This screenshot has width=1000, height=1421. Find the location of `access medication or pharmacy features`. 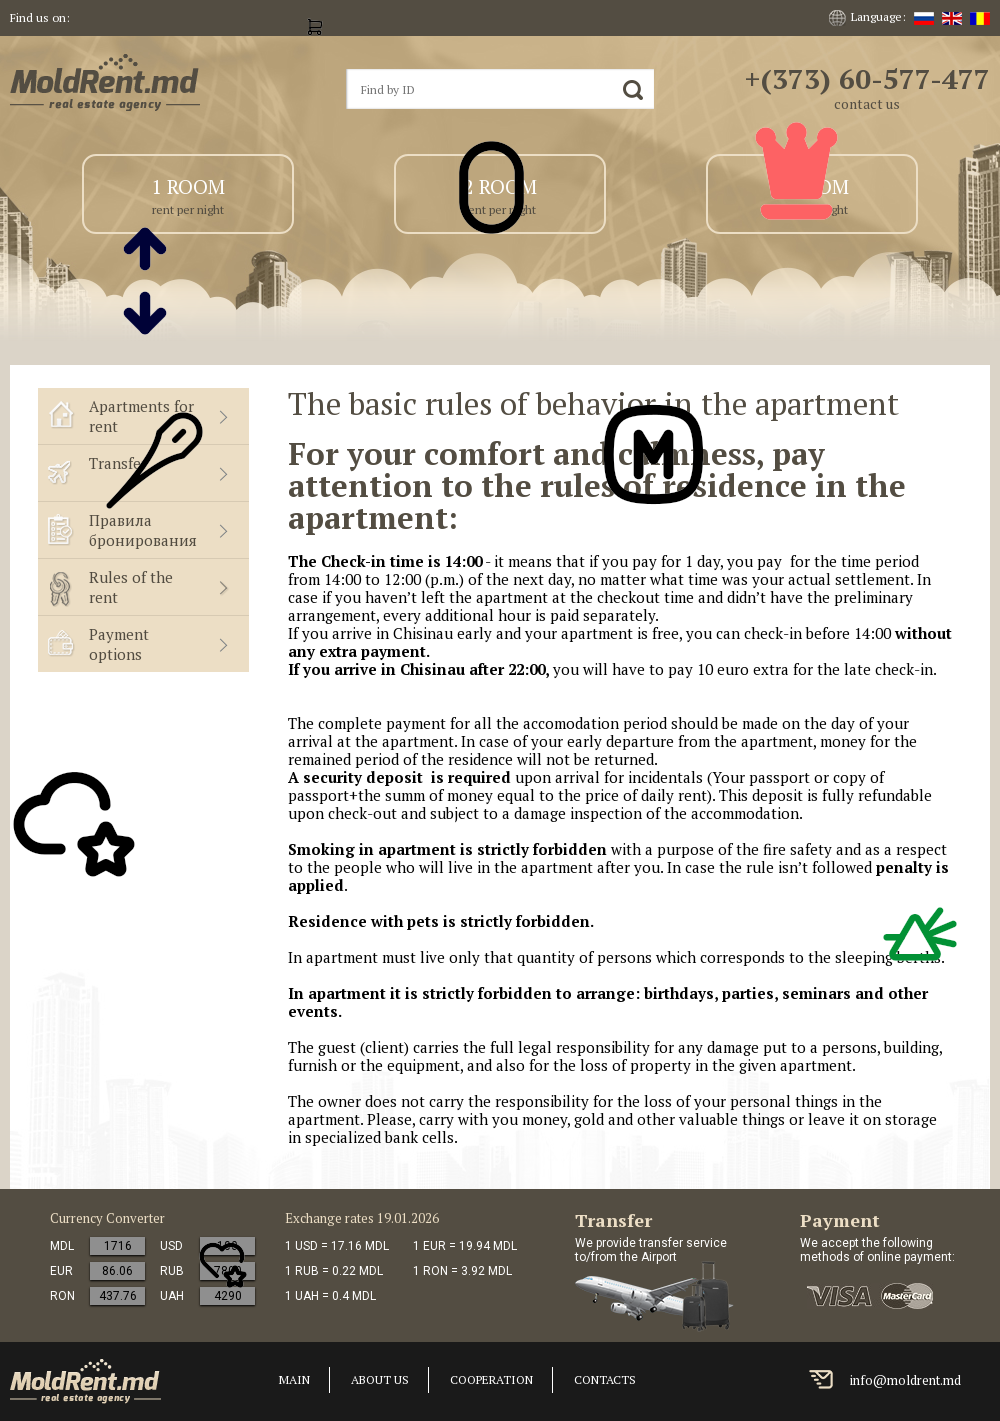

access medication or pharmacy features is located at coordinates (491, 187).